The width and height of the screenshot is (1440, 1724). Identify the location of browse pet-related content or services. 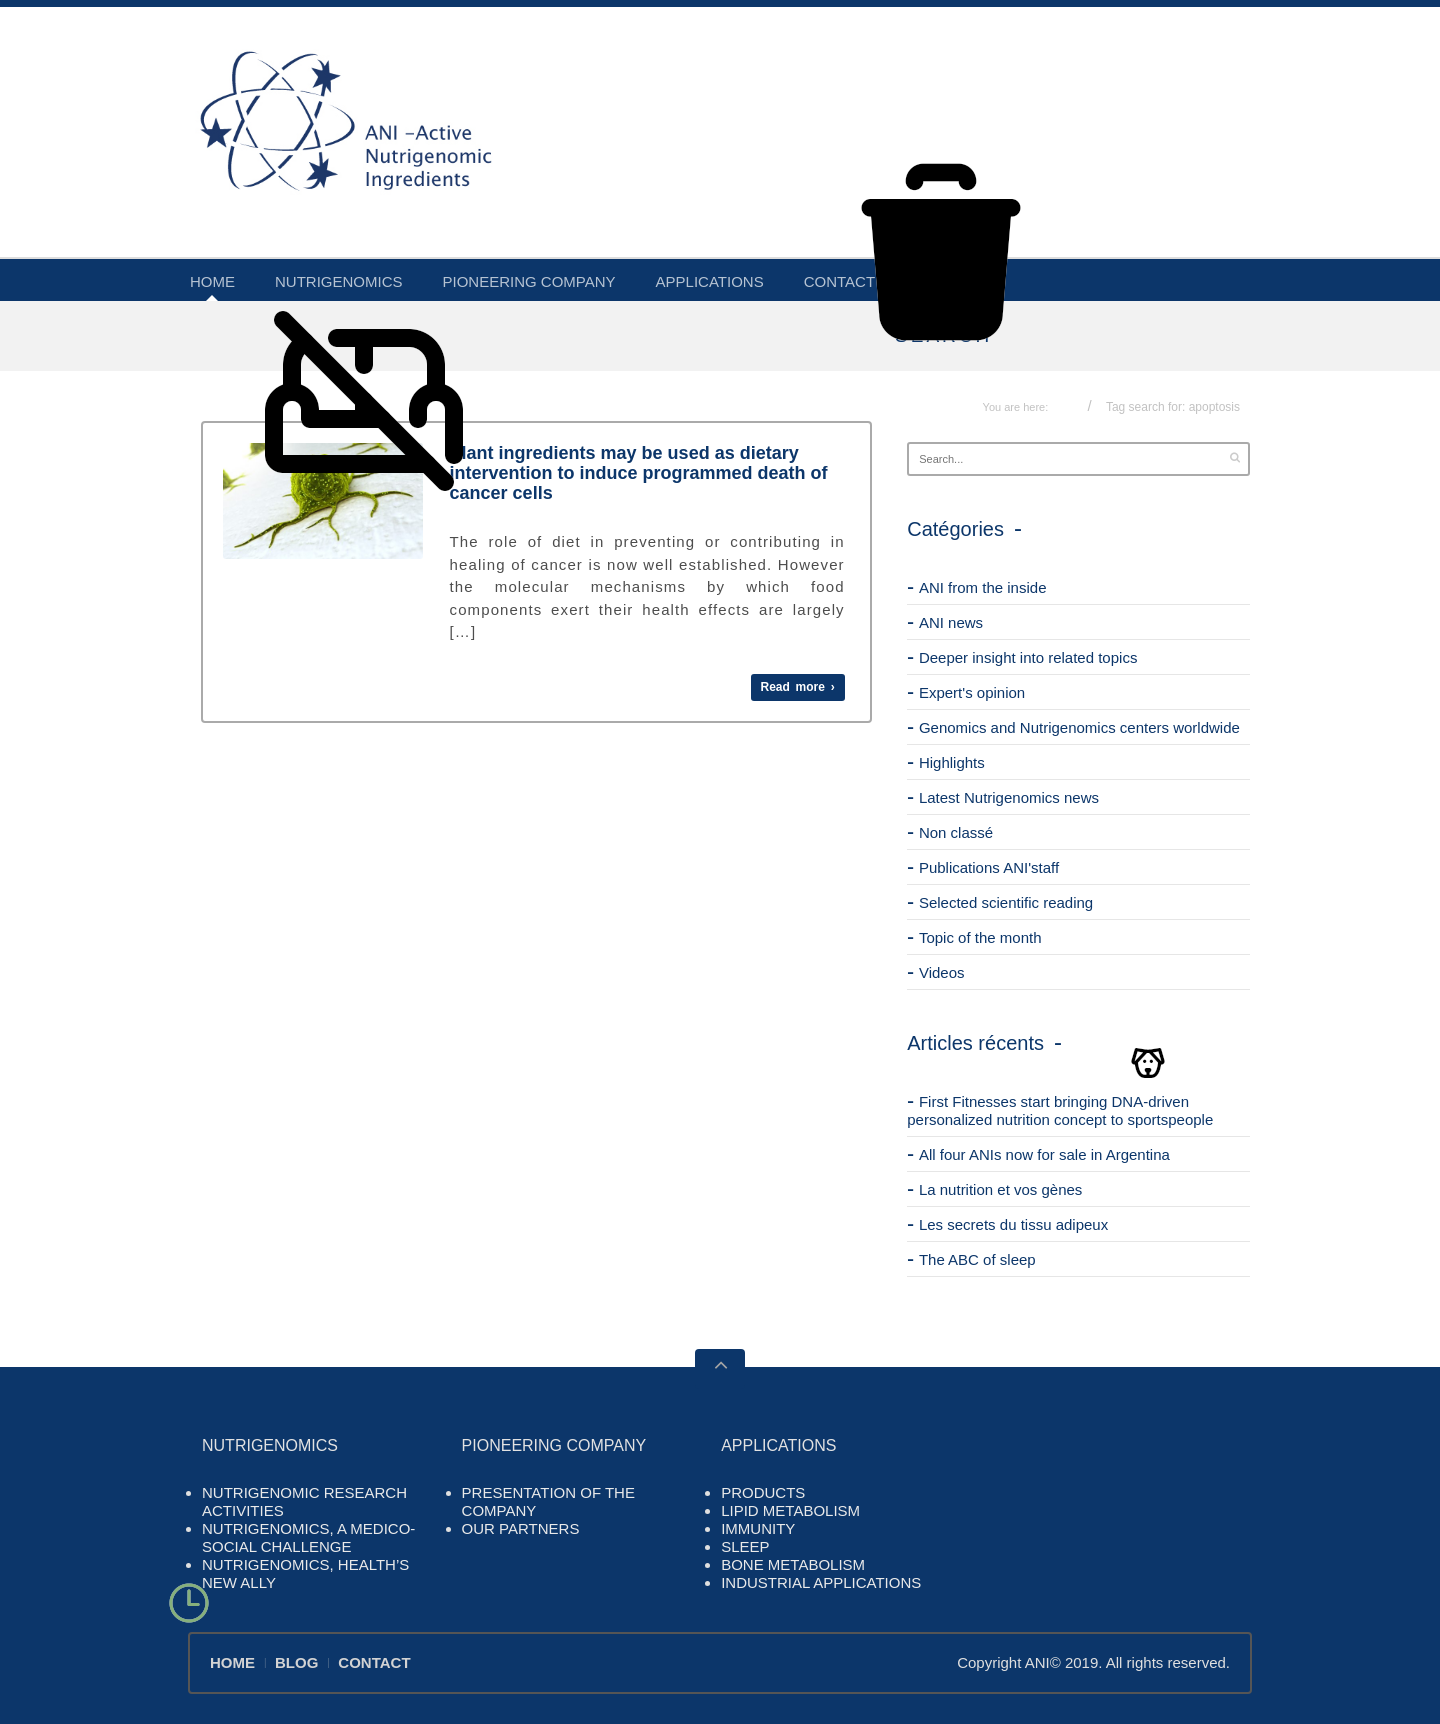
(1148, 1063).